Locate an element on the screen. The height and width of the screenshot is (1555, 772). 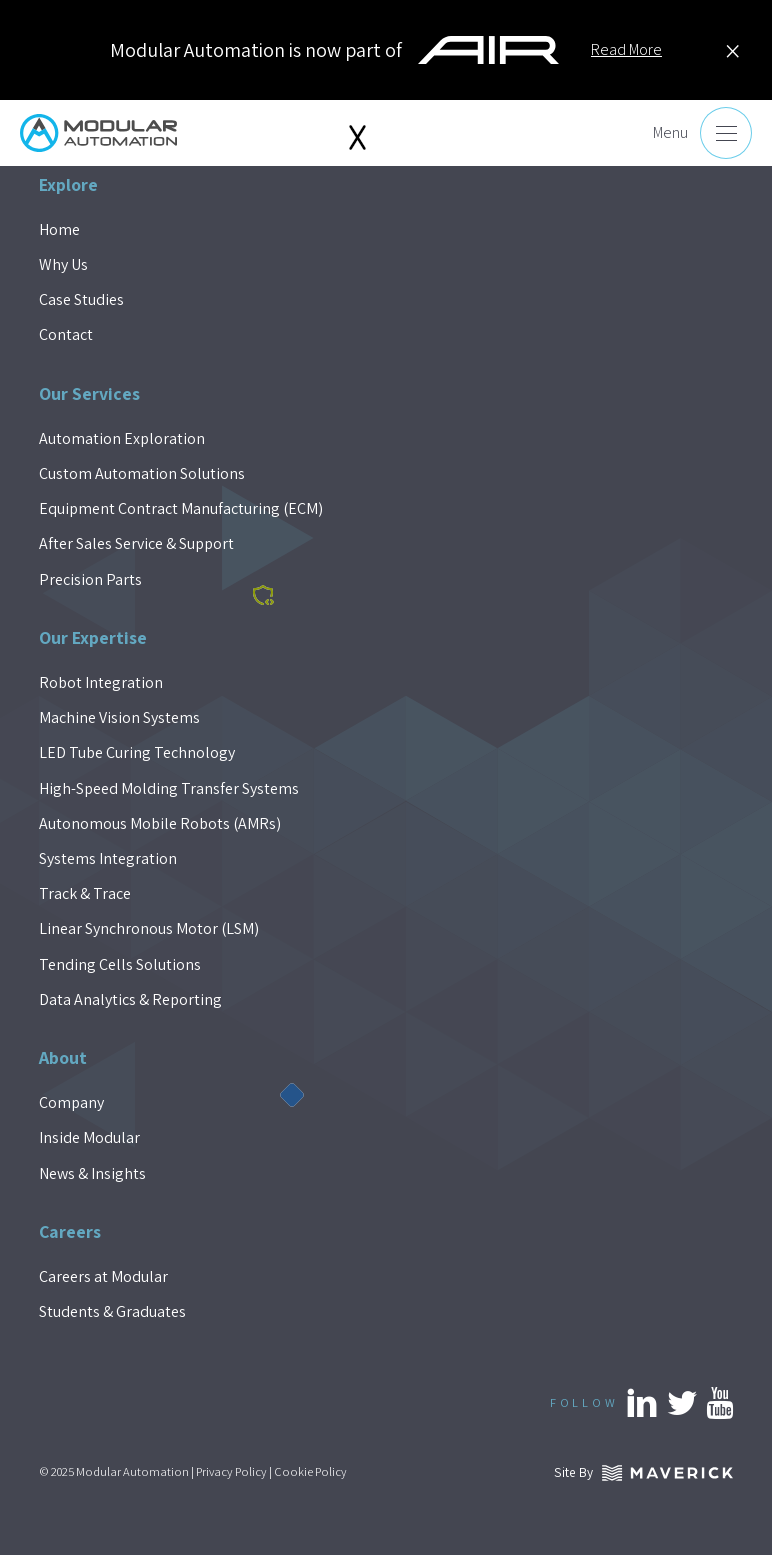
access security code settings is located at coordinates (263, 595).